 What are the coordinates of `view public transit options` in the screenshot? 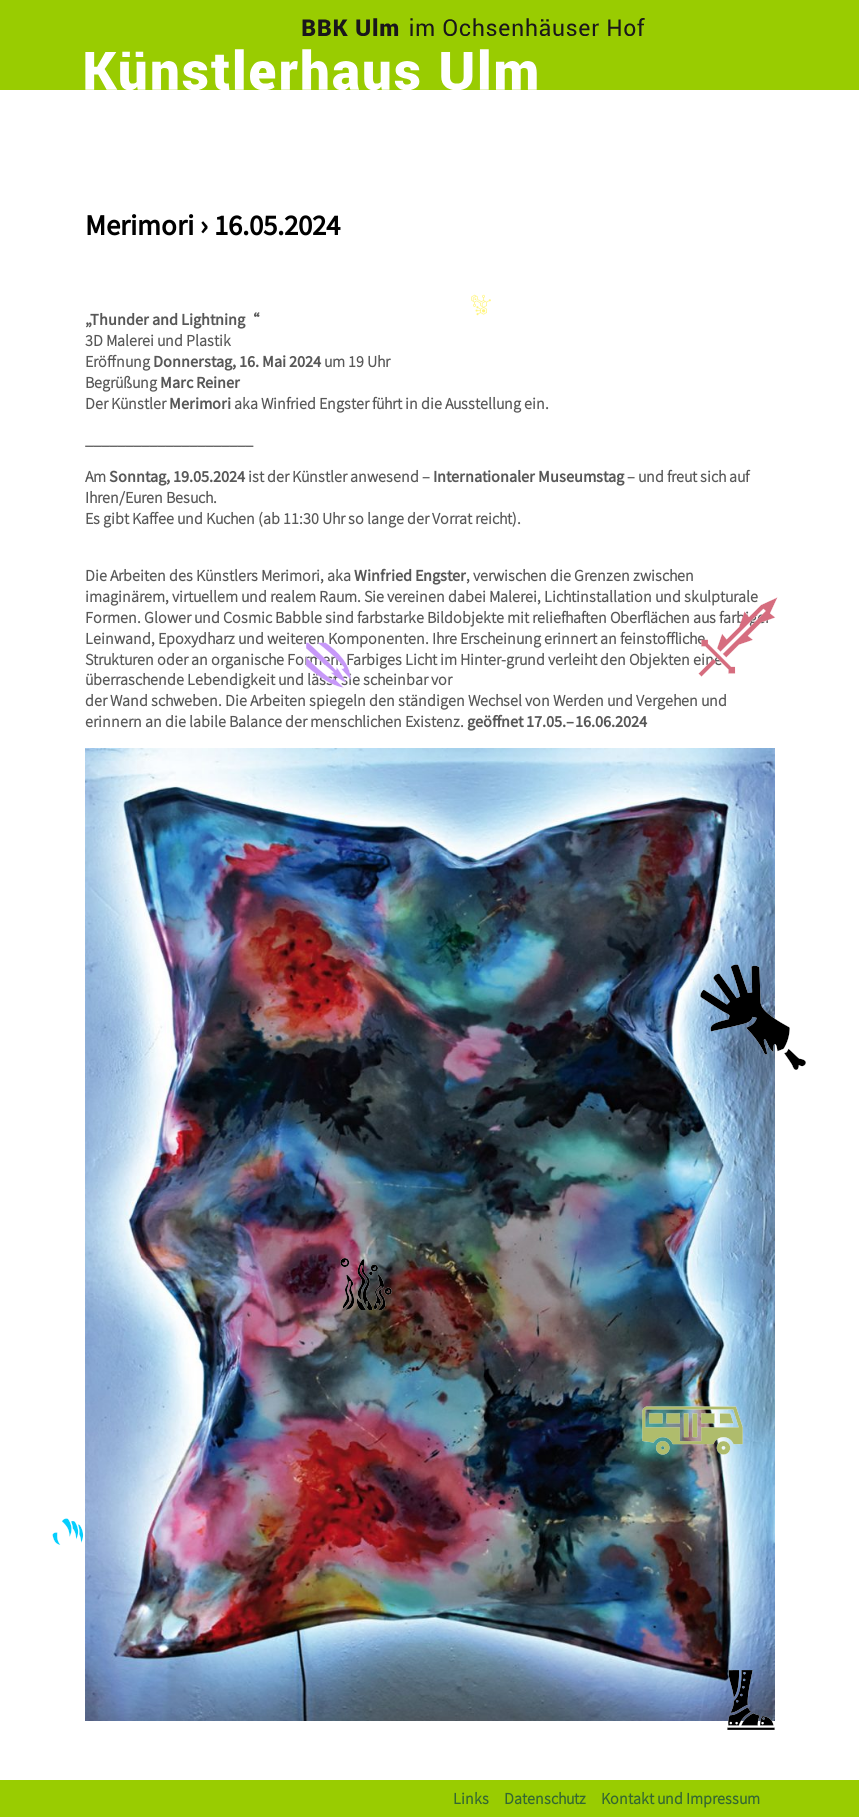 It's located at (692, 1430).